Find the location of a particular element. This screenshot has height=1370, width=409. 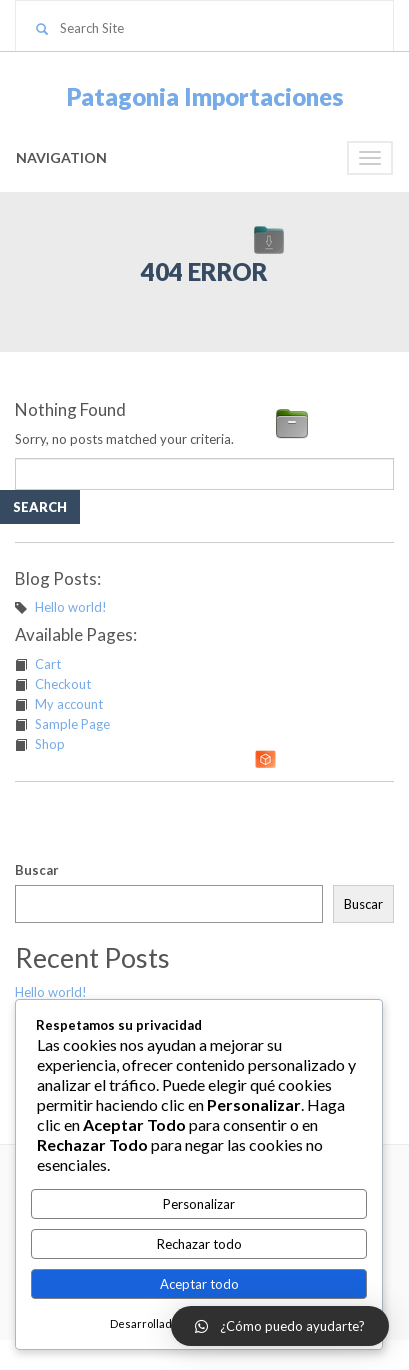

open file manager application is located at coordinates (292, 423).